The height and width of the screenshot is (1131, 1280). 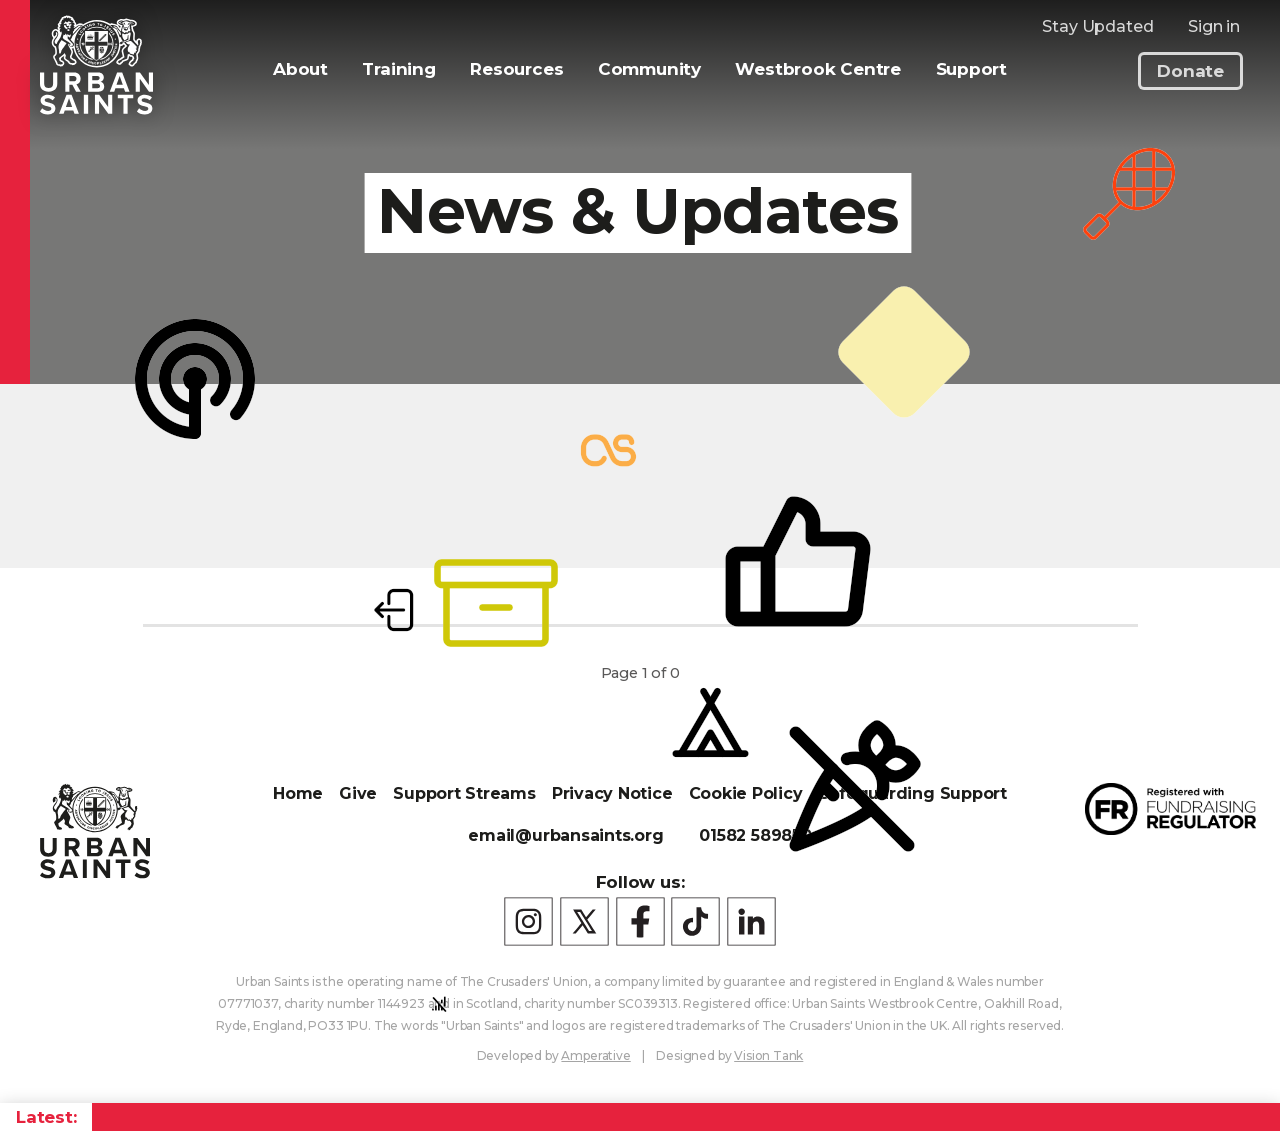 What do you see at coordinates (904, 352) in the screenshot?
I see `indicates premium or pro membership status` at bounding box center [904, 352].